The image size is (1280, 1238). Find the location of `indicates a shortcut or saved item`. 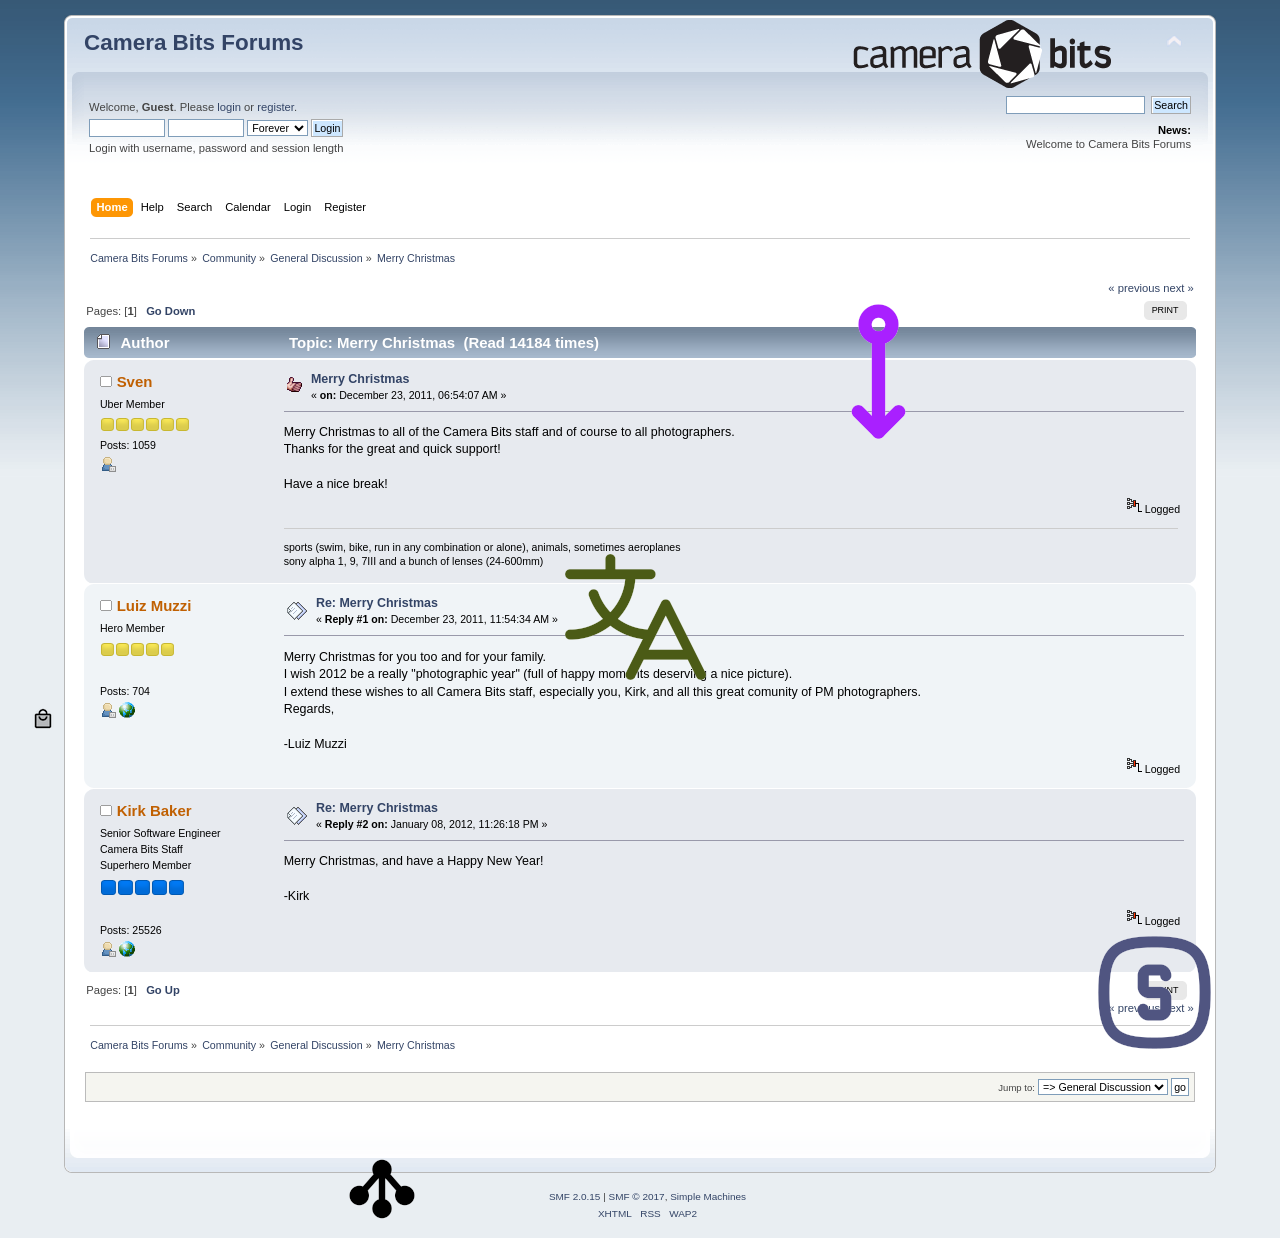

indicates a shortcut or saved item is located at coordinates (1154, 992).